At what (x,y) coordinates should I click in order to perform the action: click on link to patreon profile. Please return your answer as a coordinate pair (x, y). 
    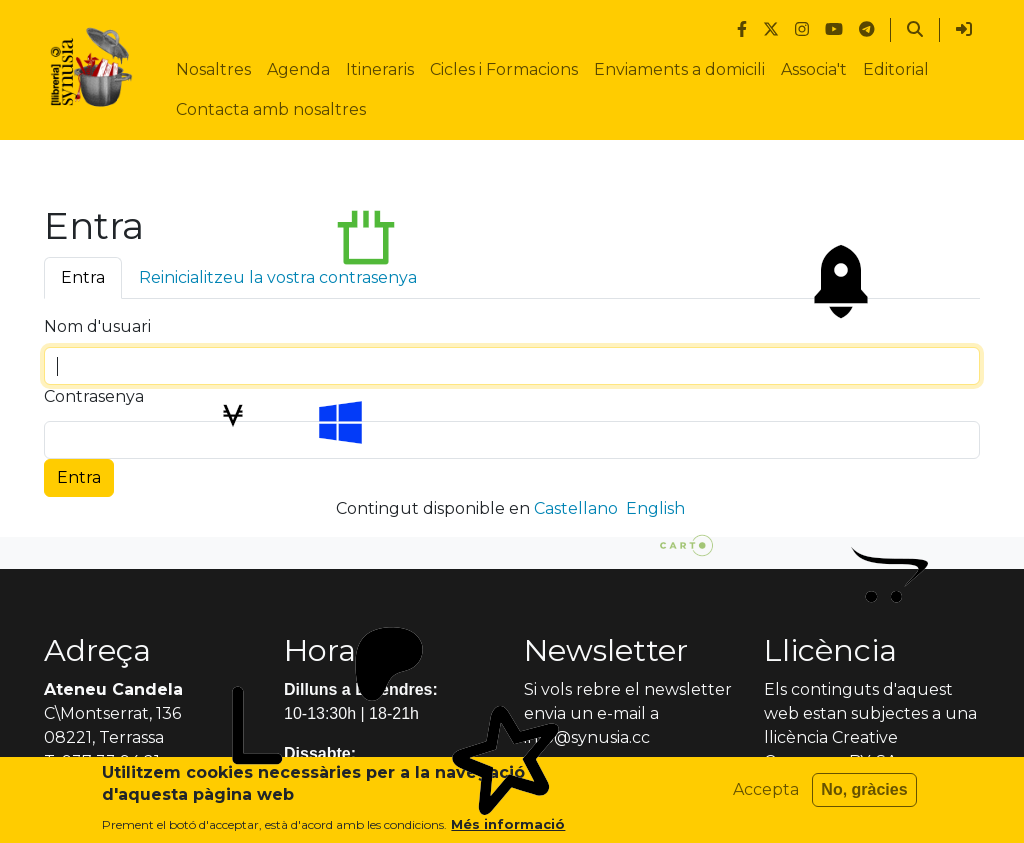
    Looking at the image, I should click on (389, 664).